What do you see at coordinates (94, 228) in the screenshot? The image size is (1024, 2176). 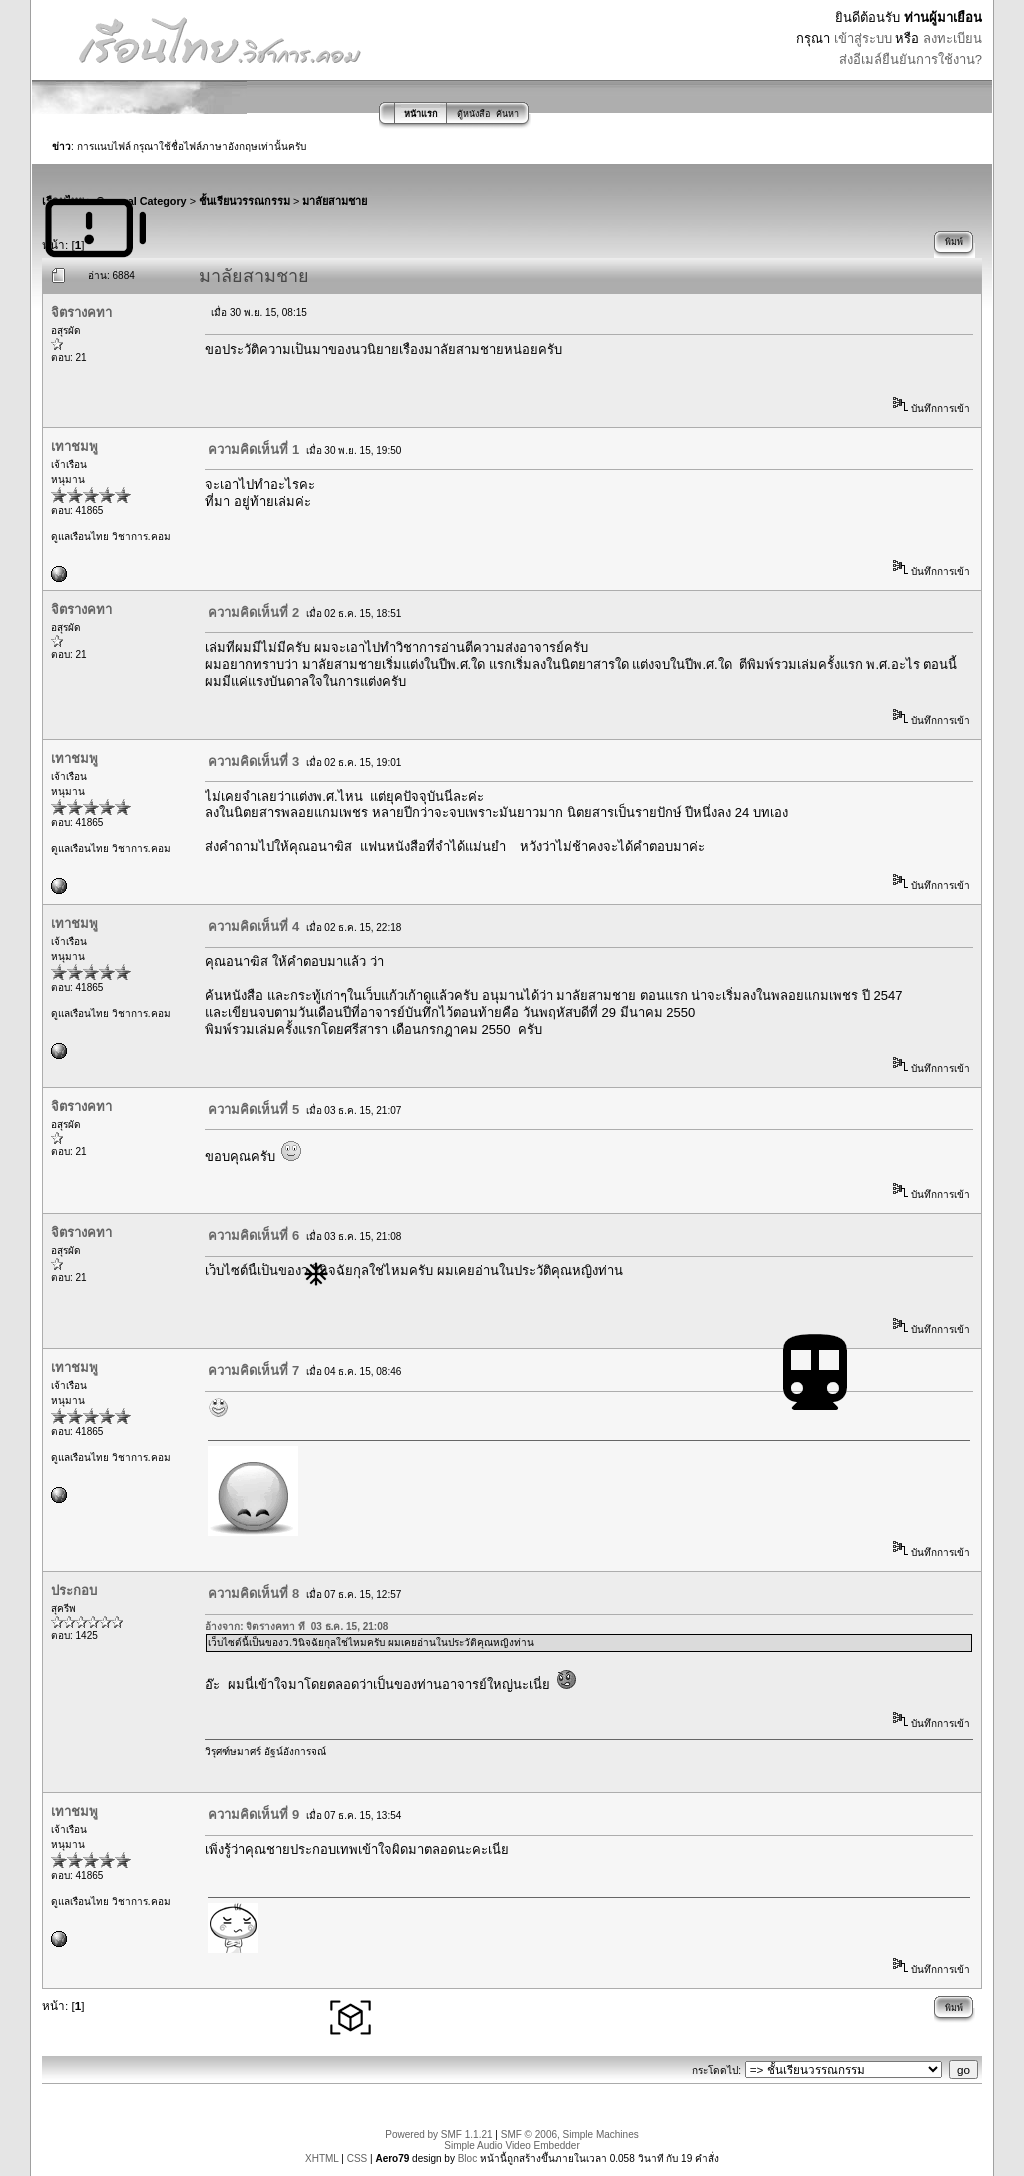 I see `indicates low battery warning` at bounding box center [94, 228].